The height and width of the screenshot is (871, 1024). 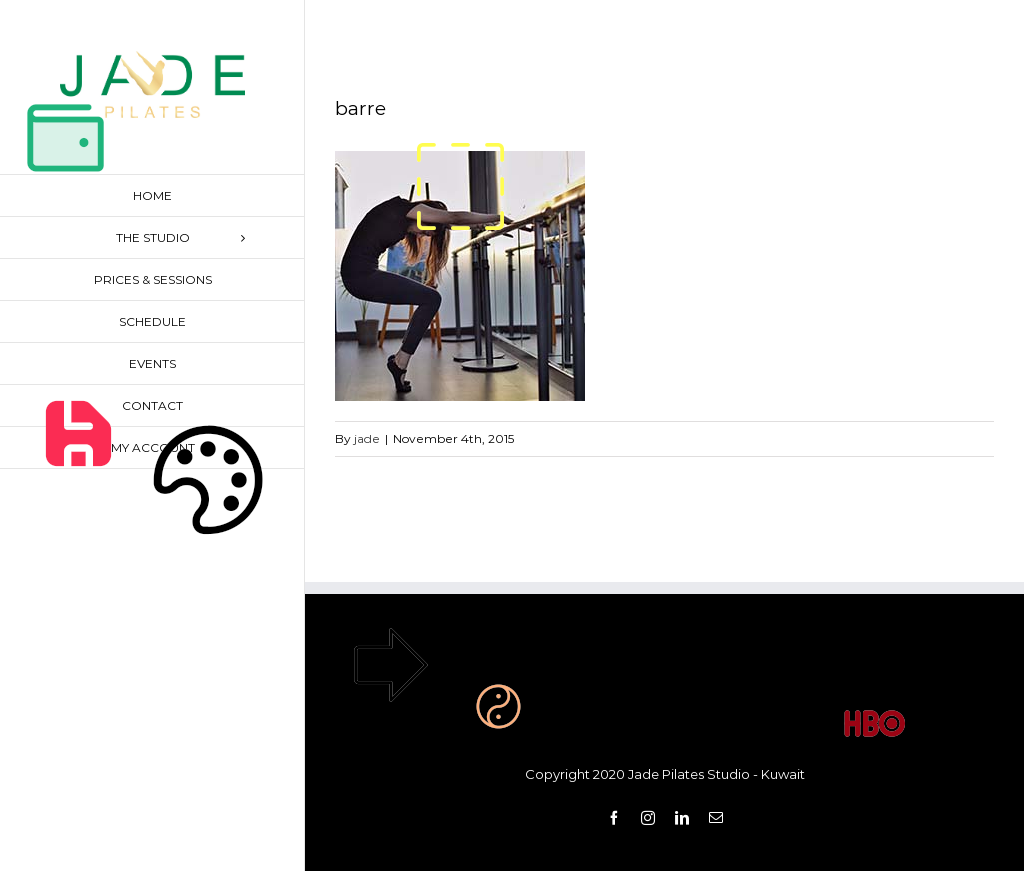 I want to click on save current file or document, so click(x=78, y=433).